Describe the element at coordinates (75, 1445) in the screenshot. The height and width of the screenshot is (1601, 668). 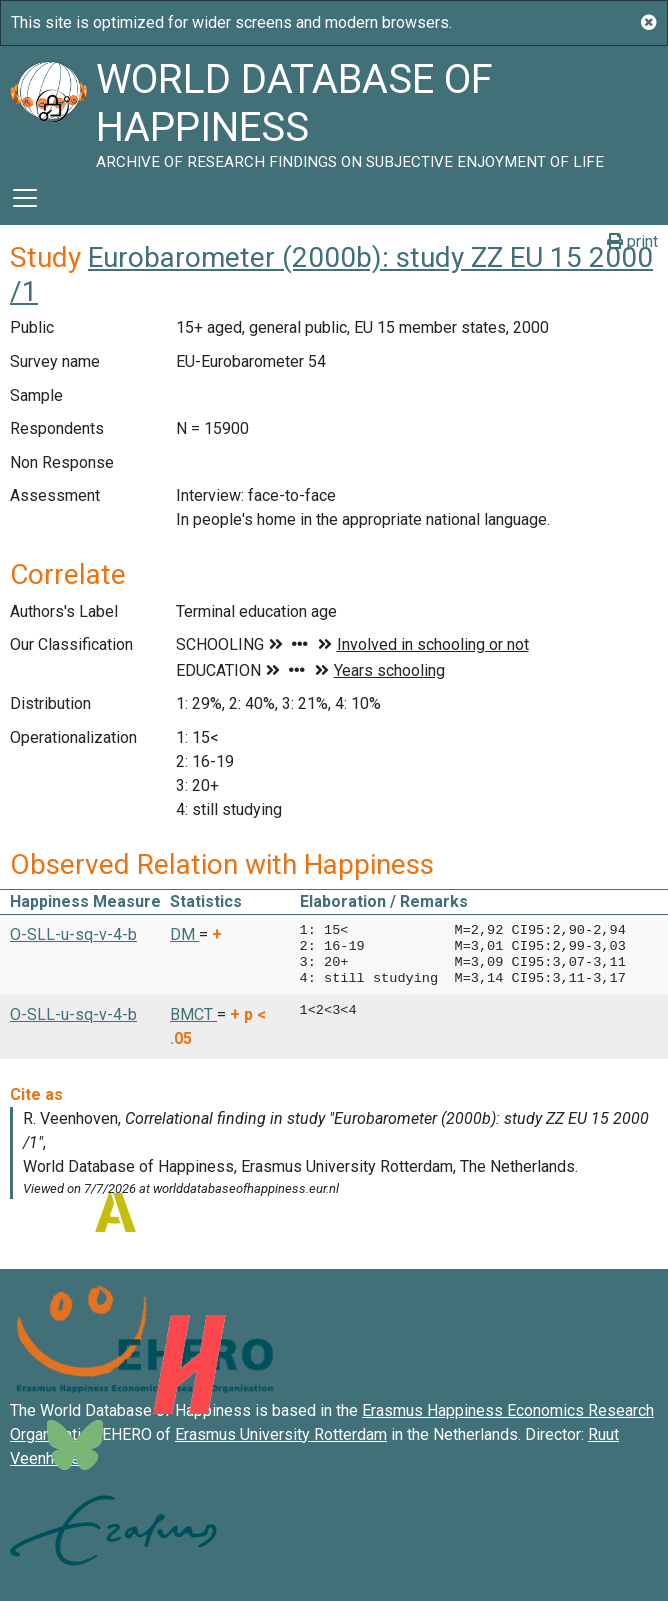
I see `open the Bluesky app` at that location.